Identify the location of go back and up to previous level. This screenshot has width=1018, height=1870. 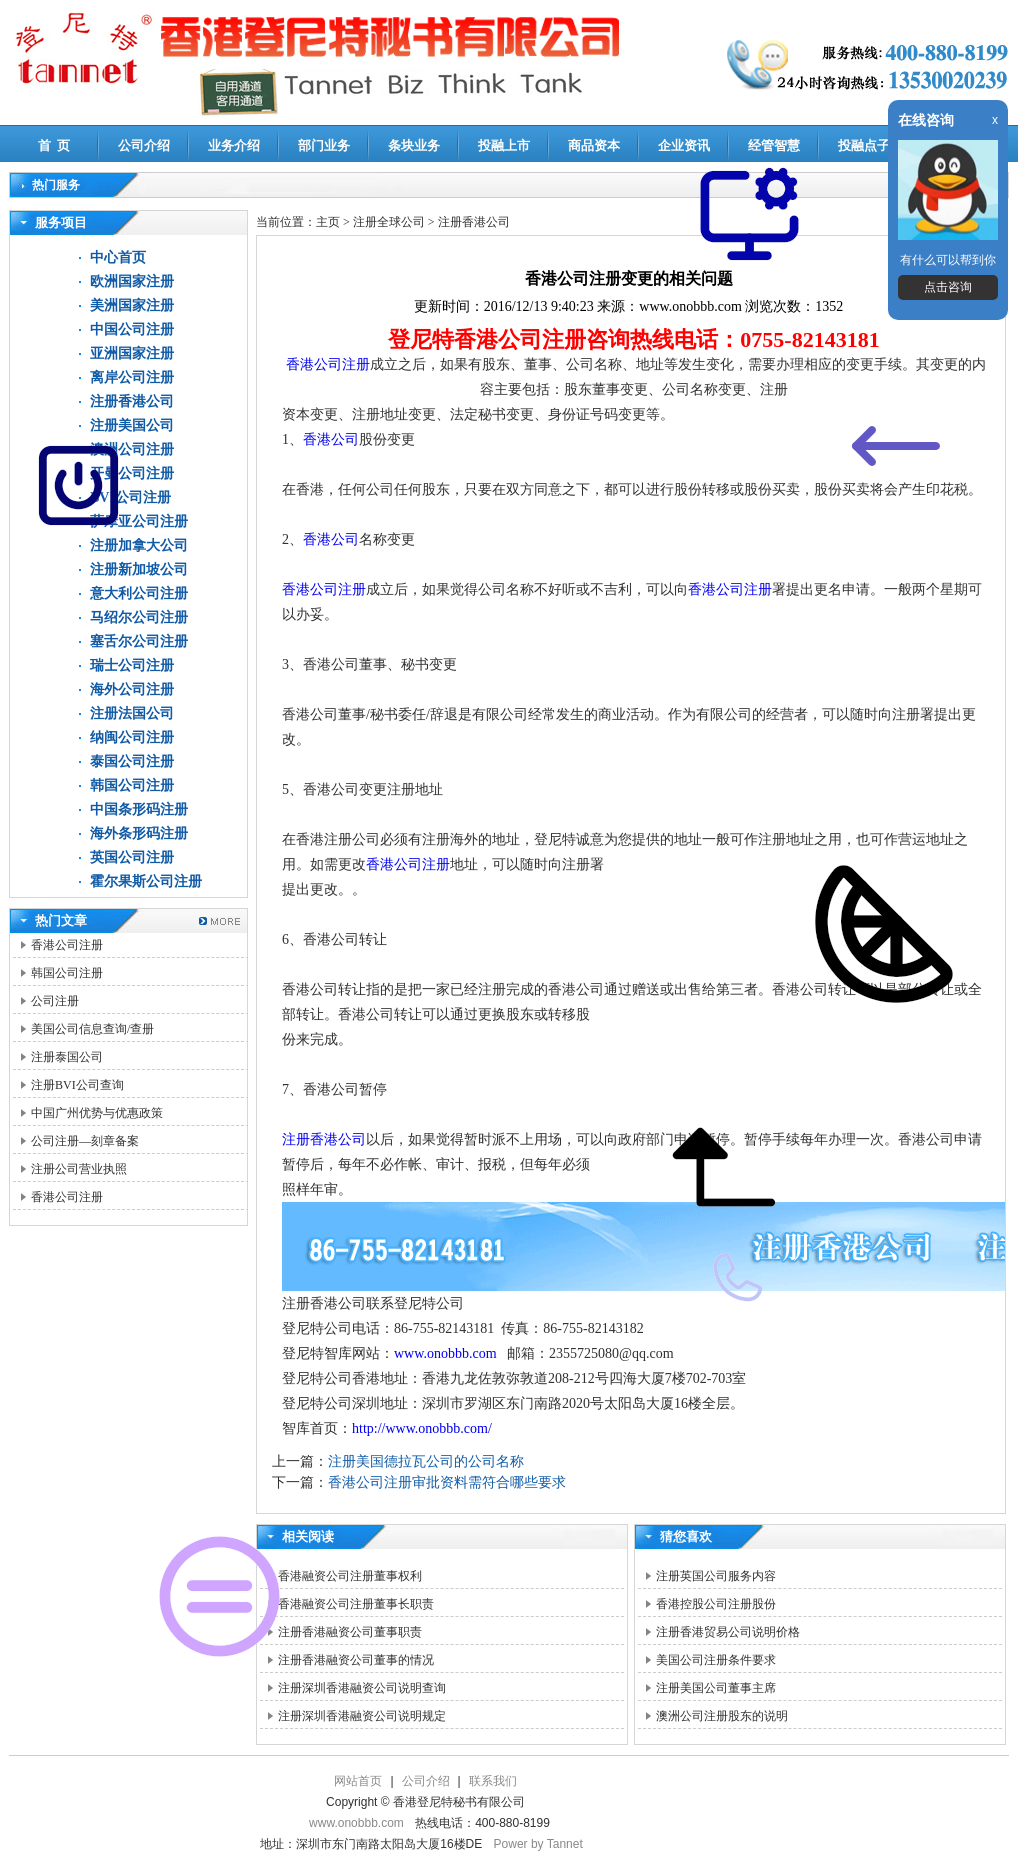
(720, 1171).